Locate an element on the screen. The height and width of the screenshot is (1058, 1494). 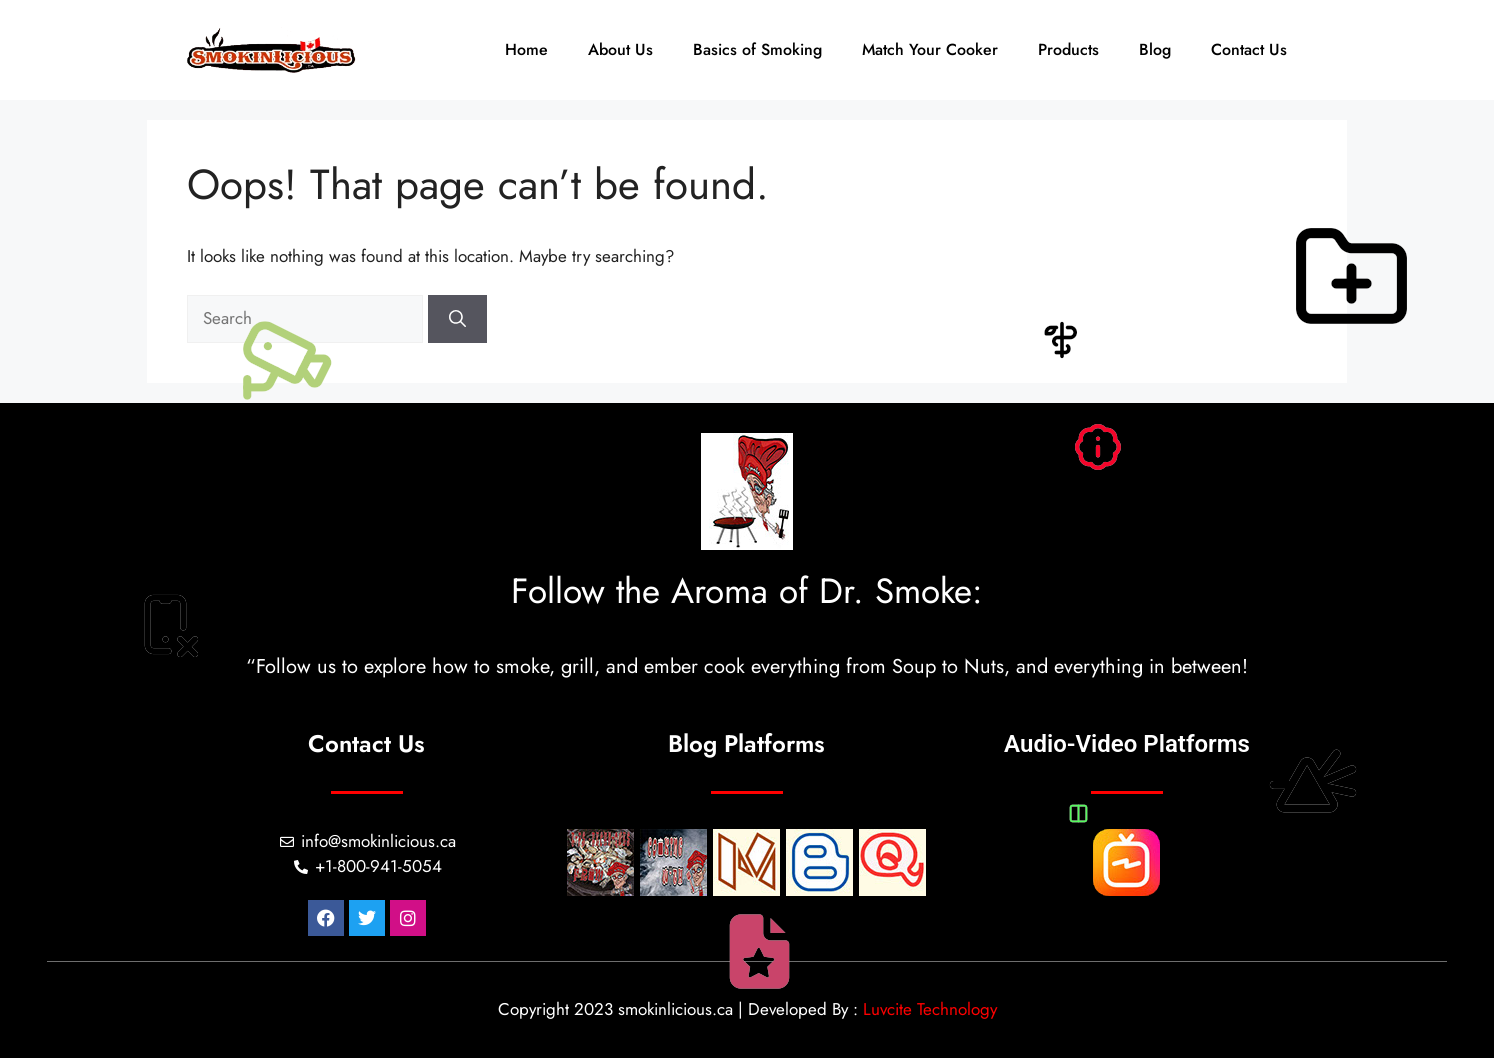
access health or medical services is located at coordinates (1062, 340).